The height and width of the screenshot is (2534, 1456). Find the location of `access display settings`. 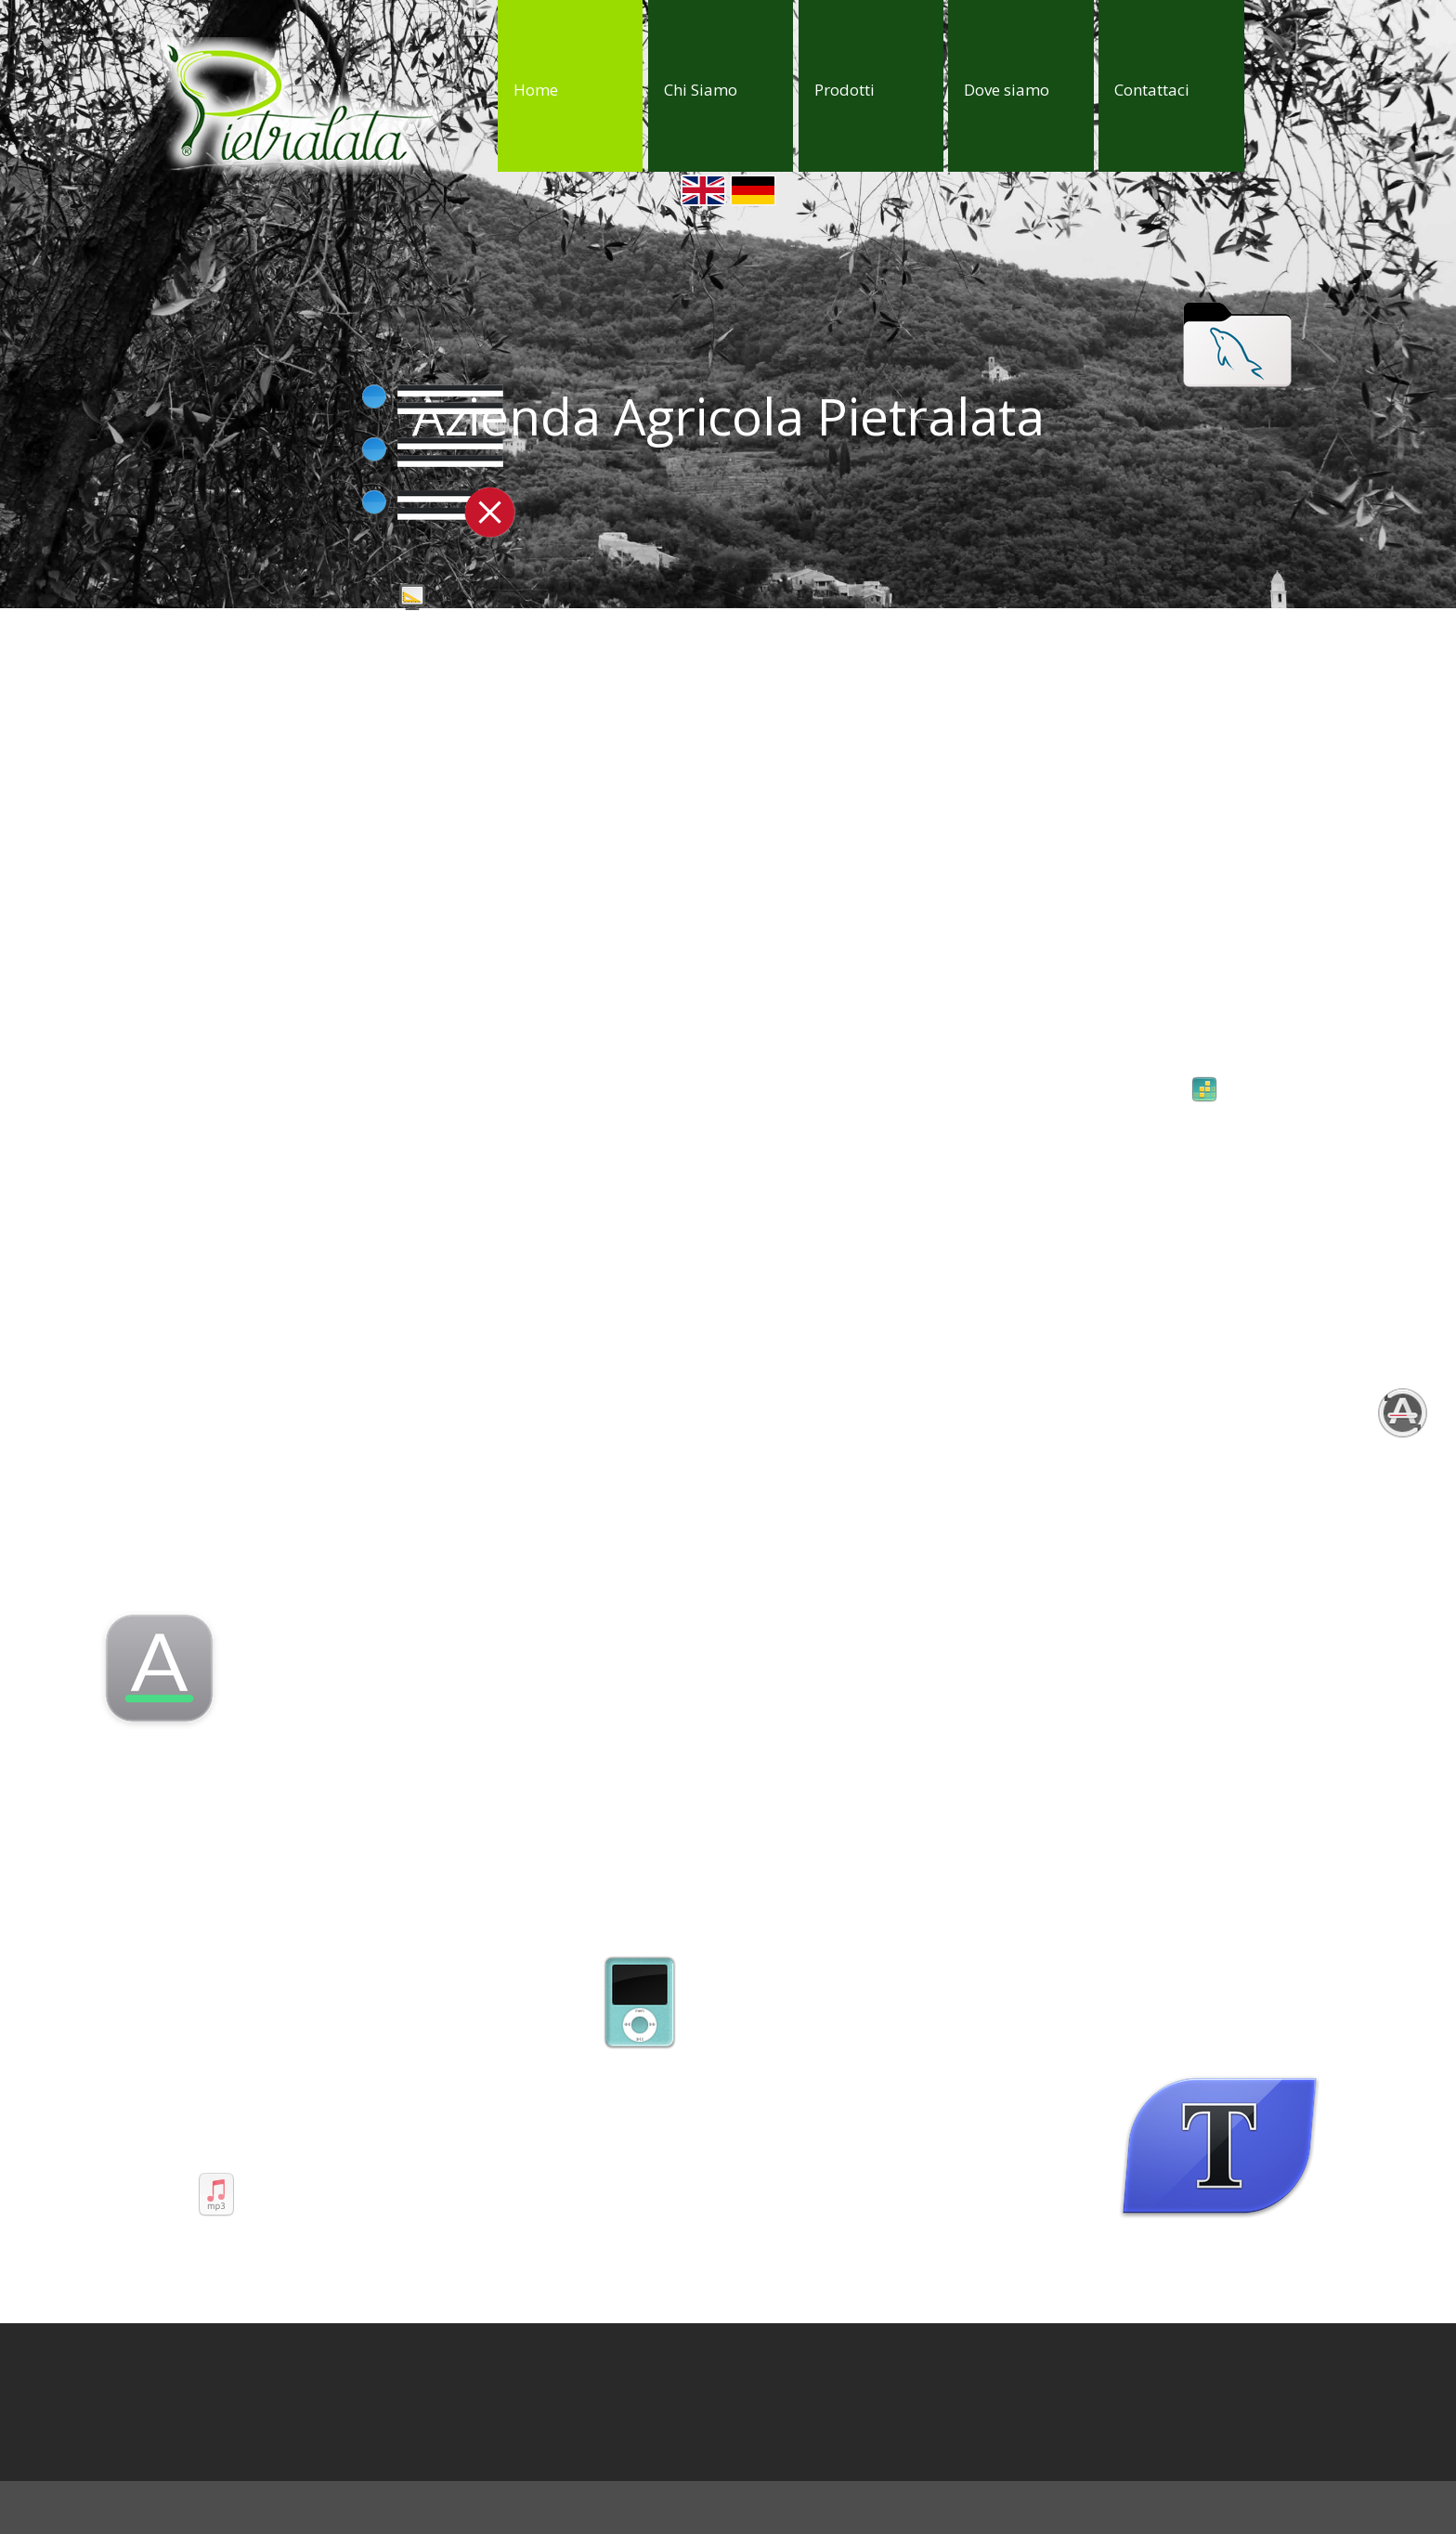

access display settings is located at coordinates (412, 597).